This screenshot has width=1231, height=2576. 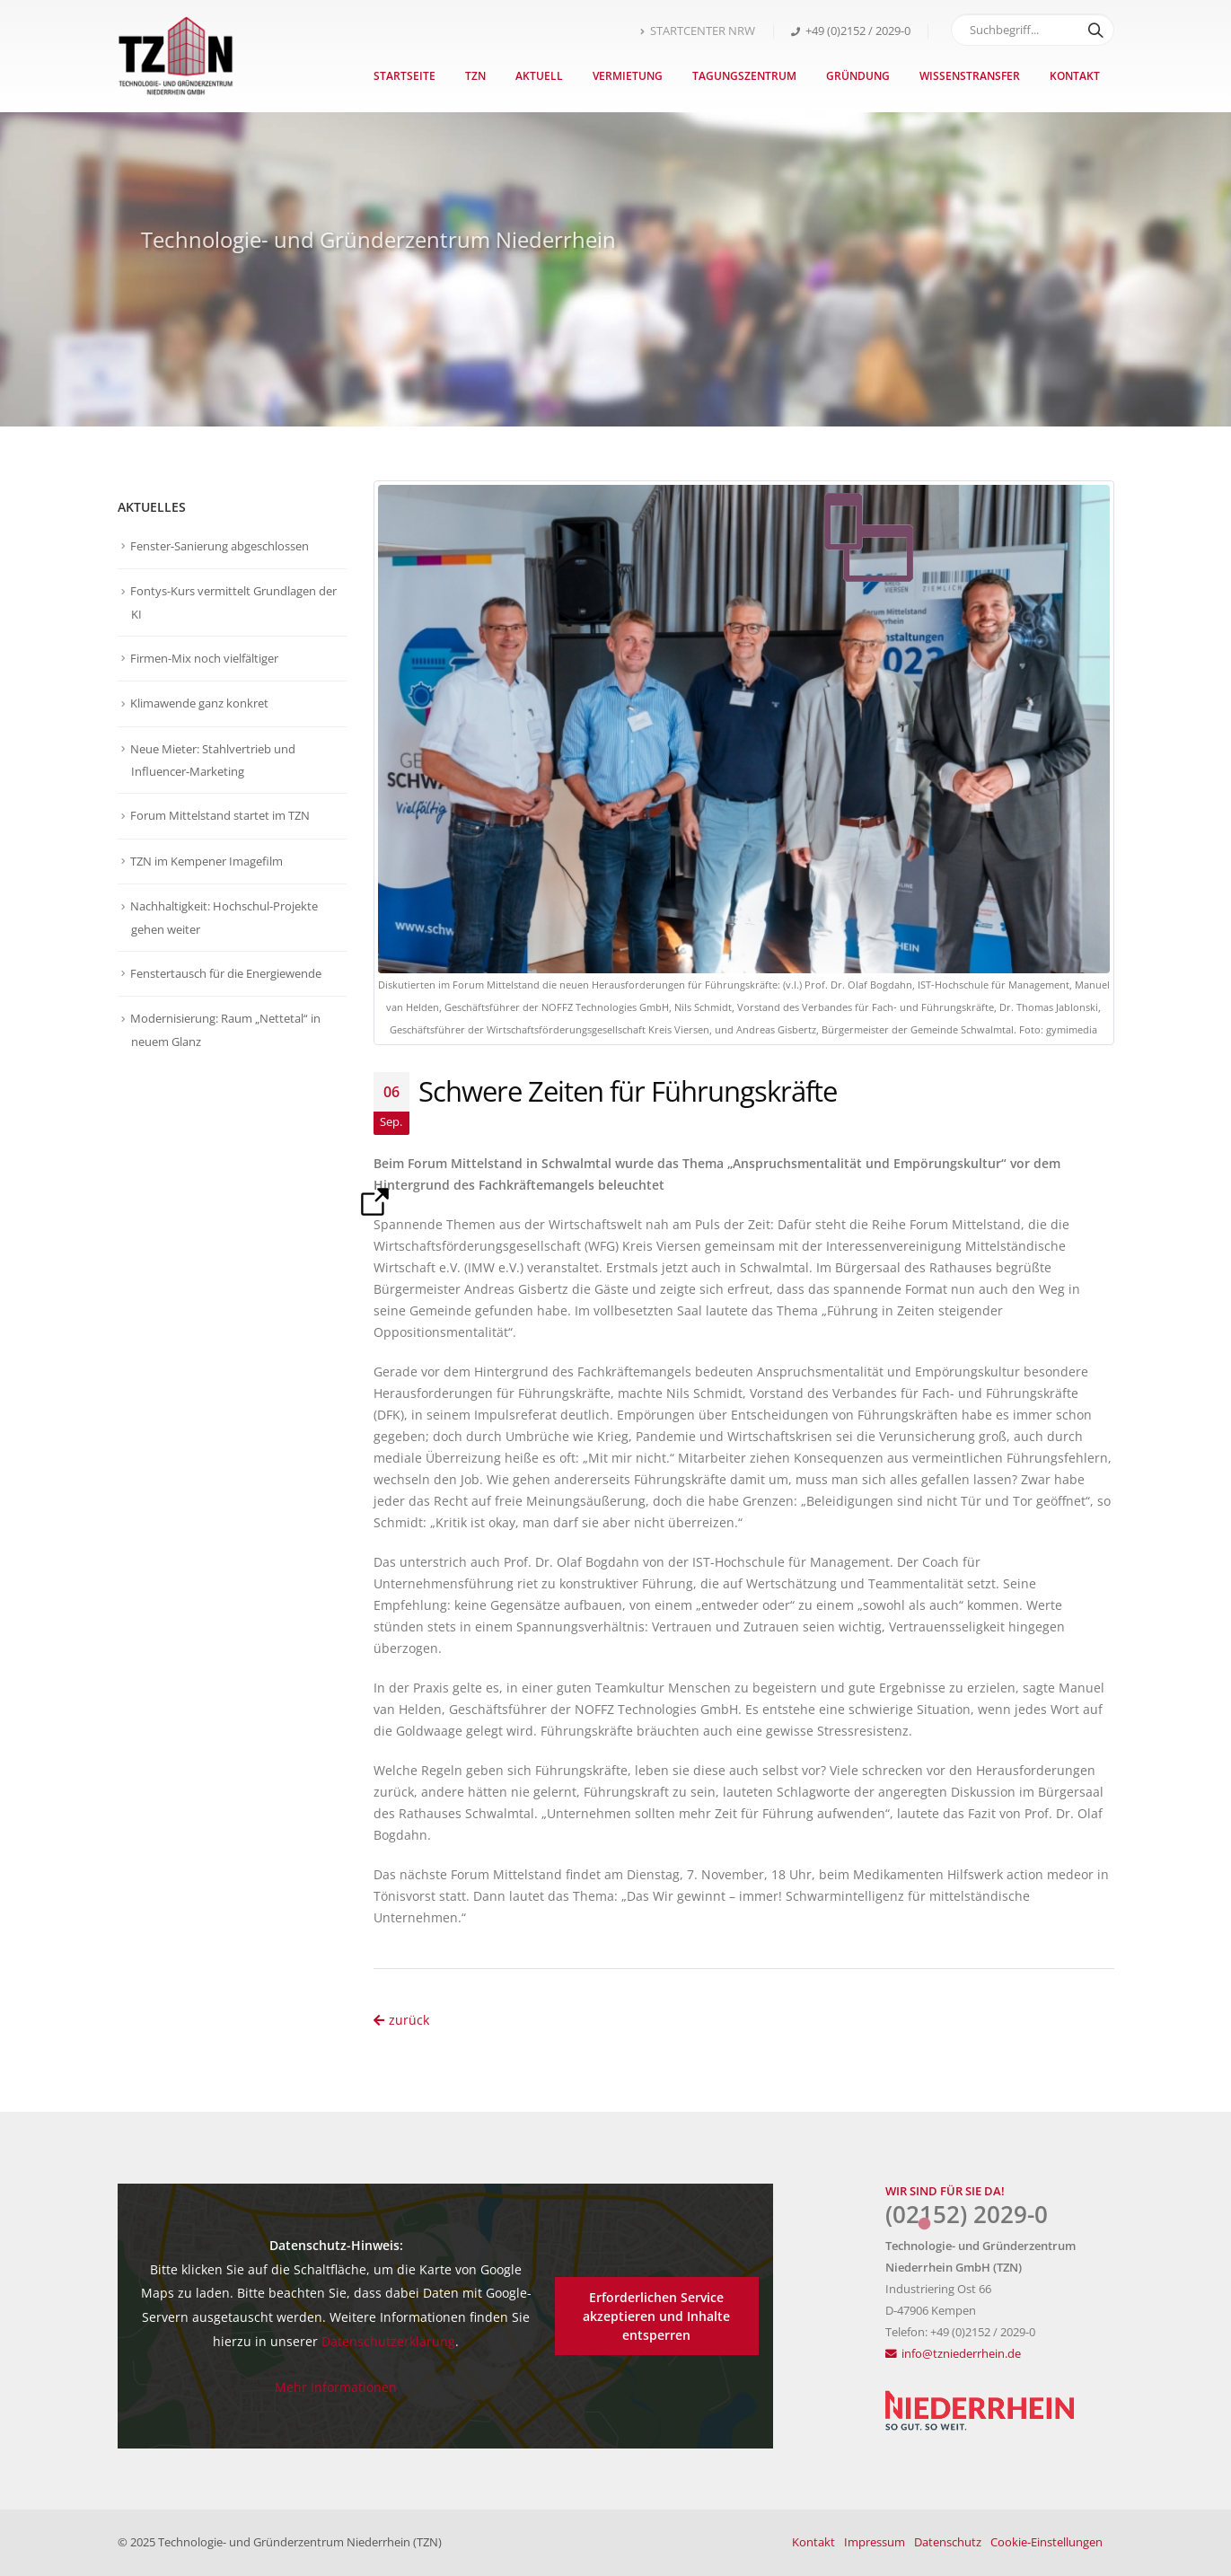 I want to click on indicates an unread notification or new item, so click(x=924, y=2223).